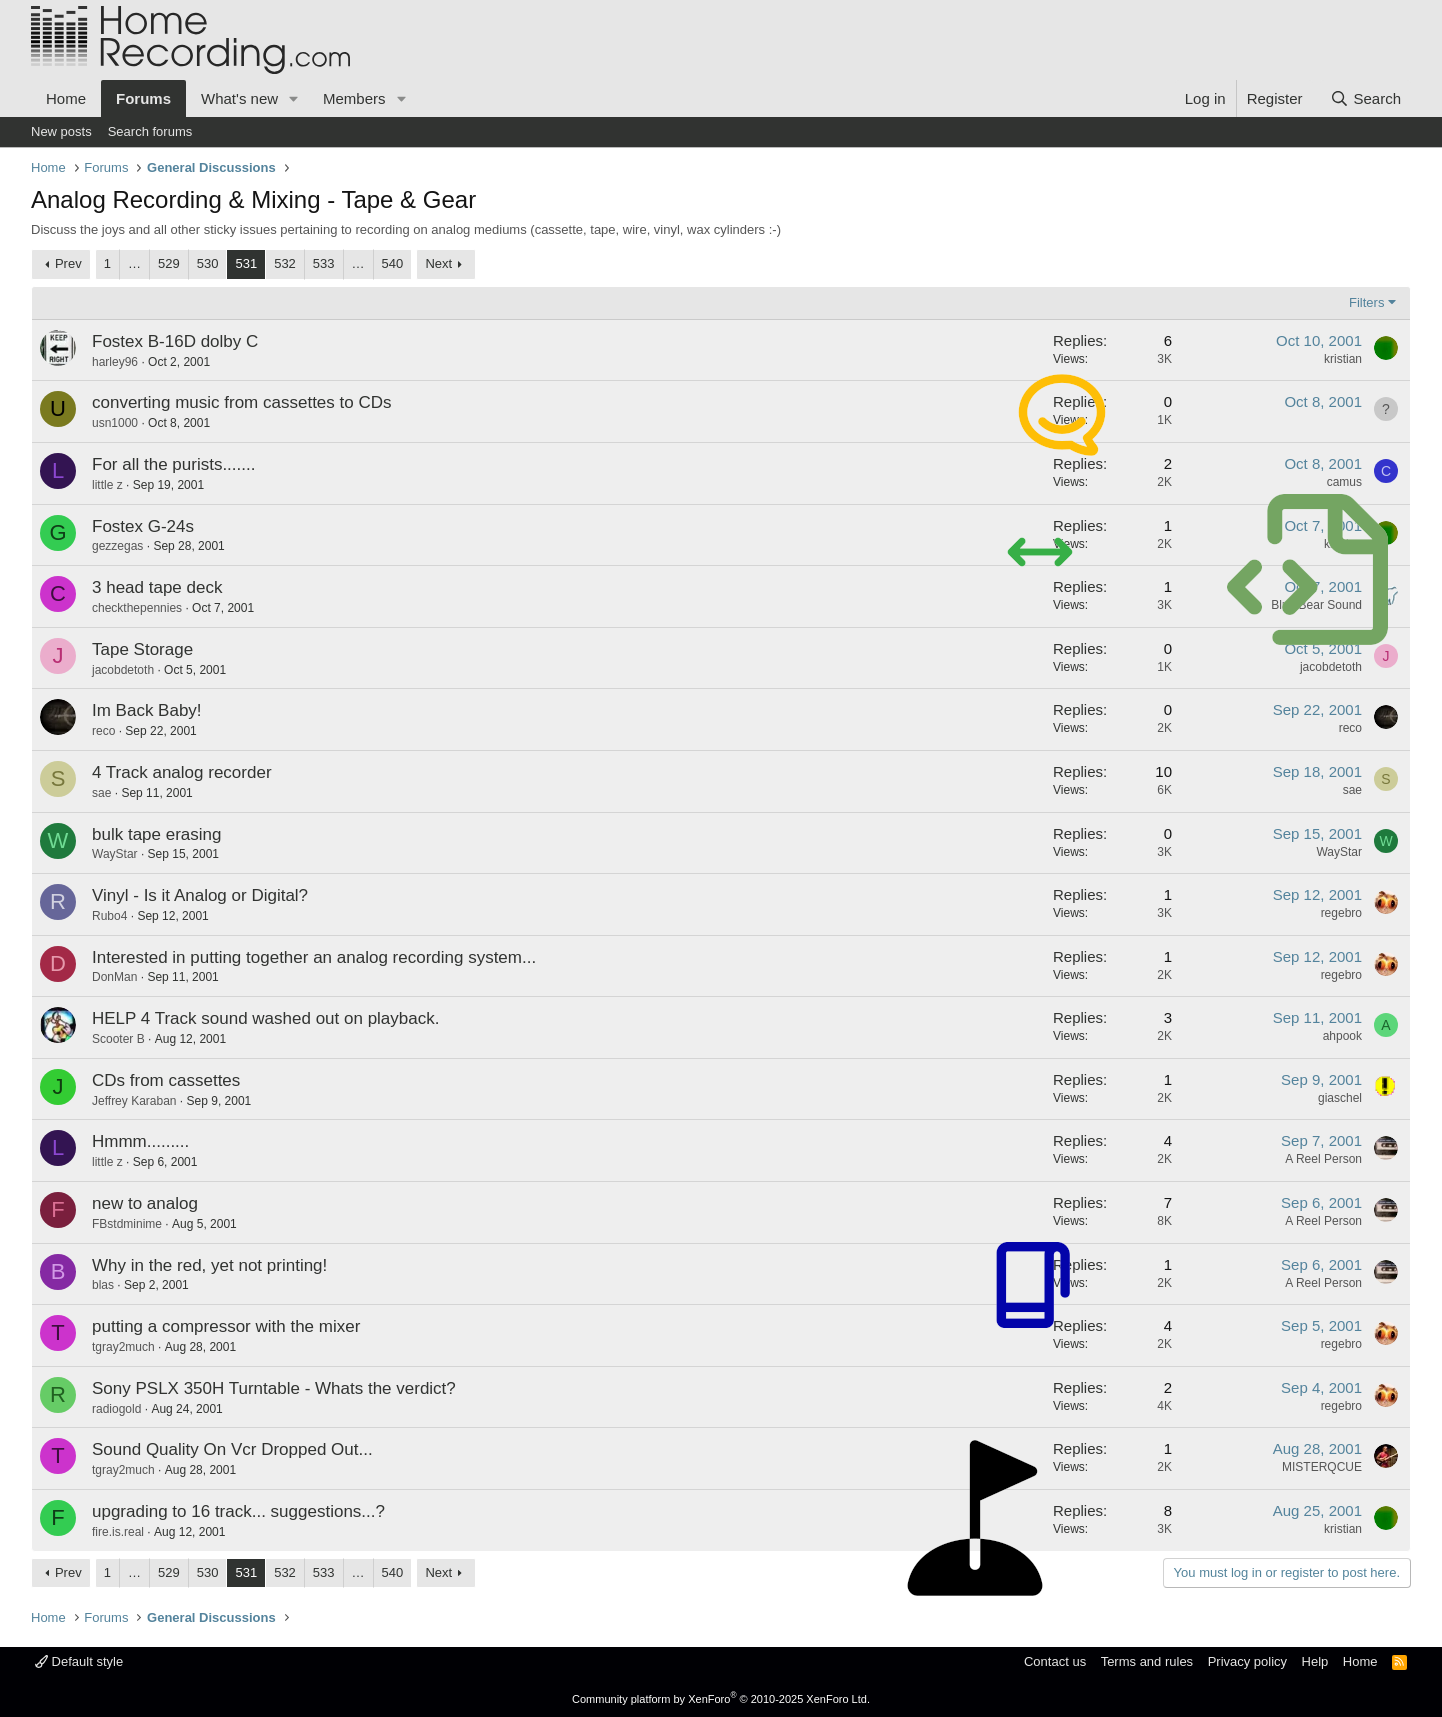 The width and height of the screenshot is (1442, 1717). What do you see at coordinates (1030, 1285) in the screenshot?
I see `view towel or linen amenities` at bounding box center [1030, 1285].